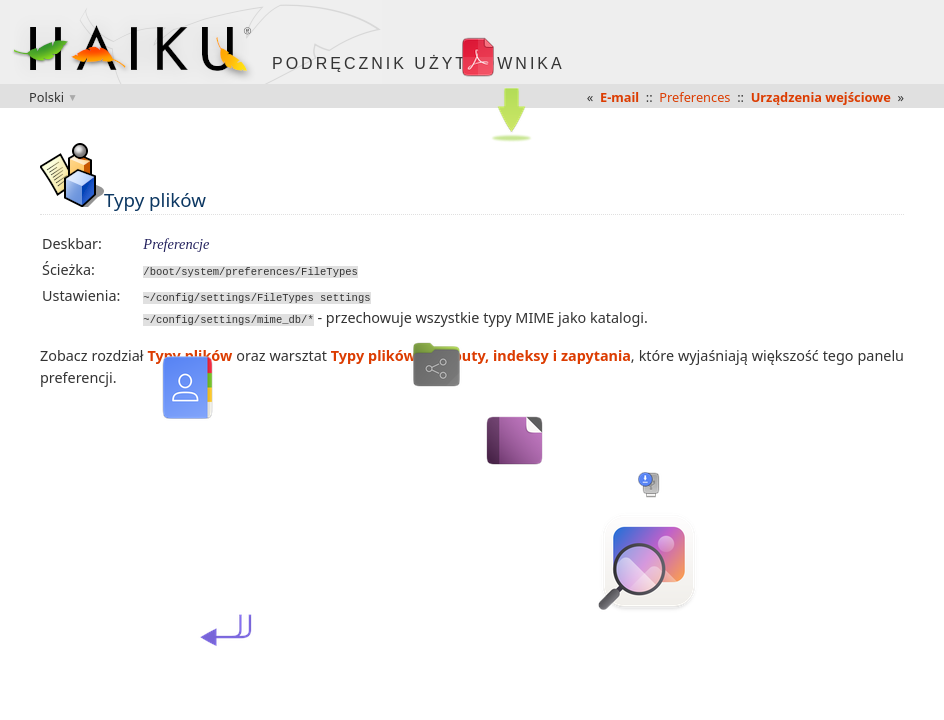 Image resolution: width=944 pixels, height=720 pixels. Describe the element at coordinates (514, 438) in the screenshot. I see `change desktop wallpaper settings` at that location.